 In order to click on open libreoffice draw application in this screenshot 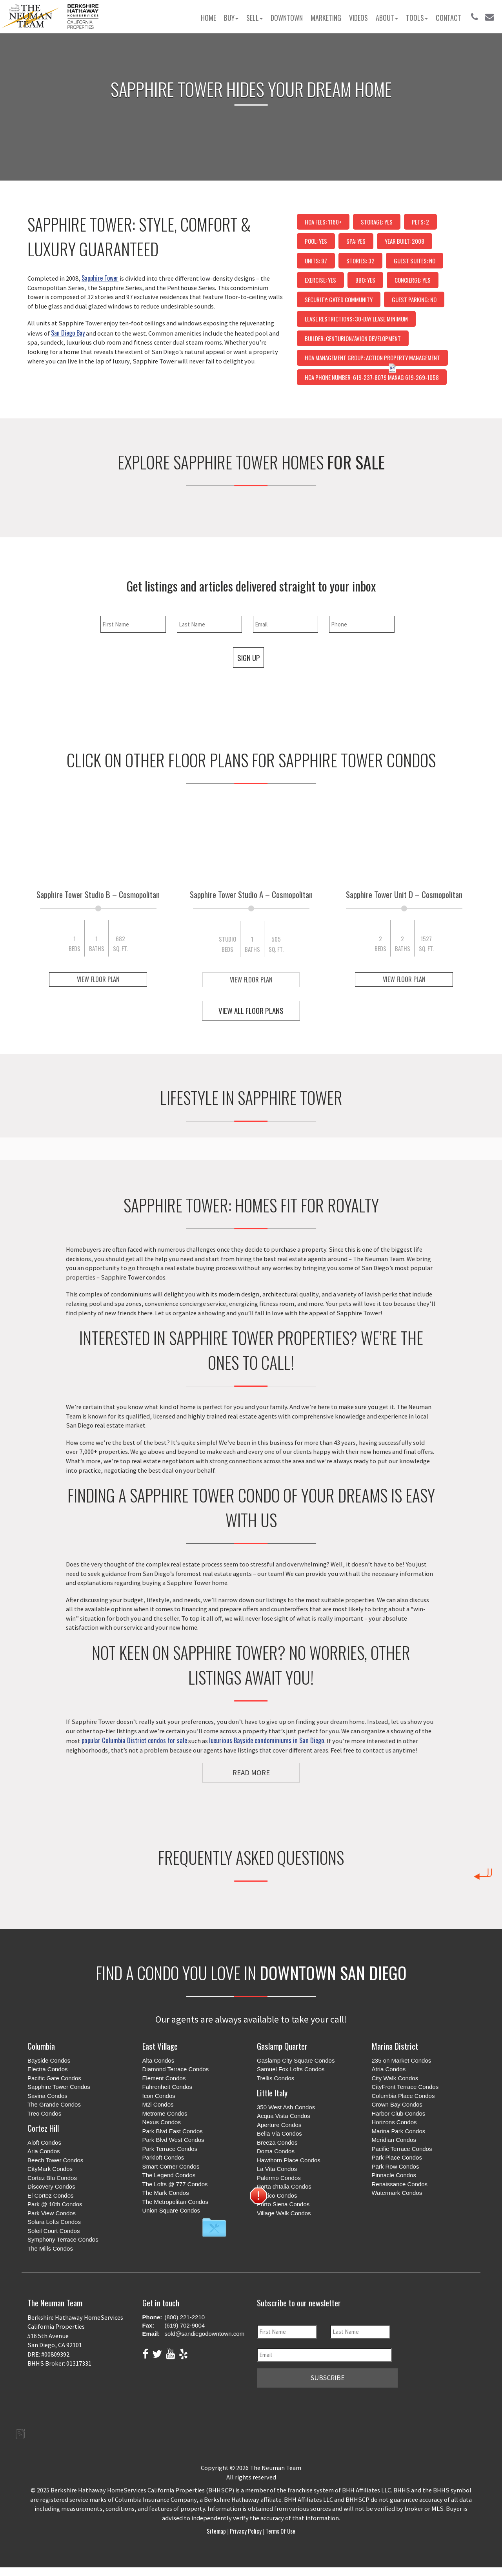, I will do `click(20, 2434)`.